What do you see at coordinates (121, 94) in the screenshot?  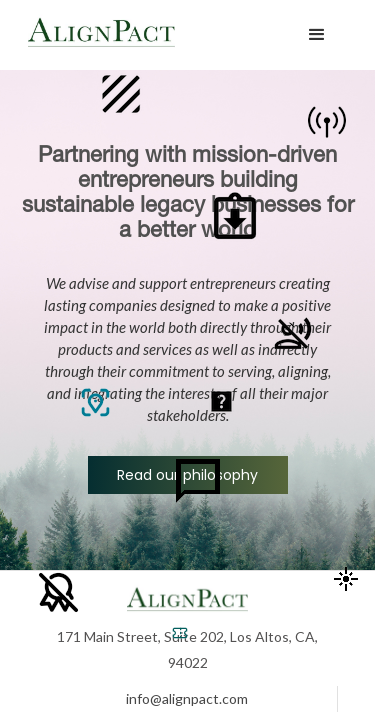 I see `apply a texture or pattern overlay` at bounding box center [121, 94].